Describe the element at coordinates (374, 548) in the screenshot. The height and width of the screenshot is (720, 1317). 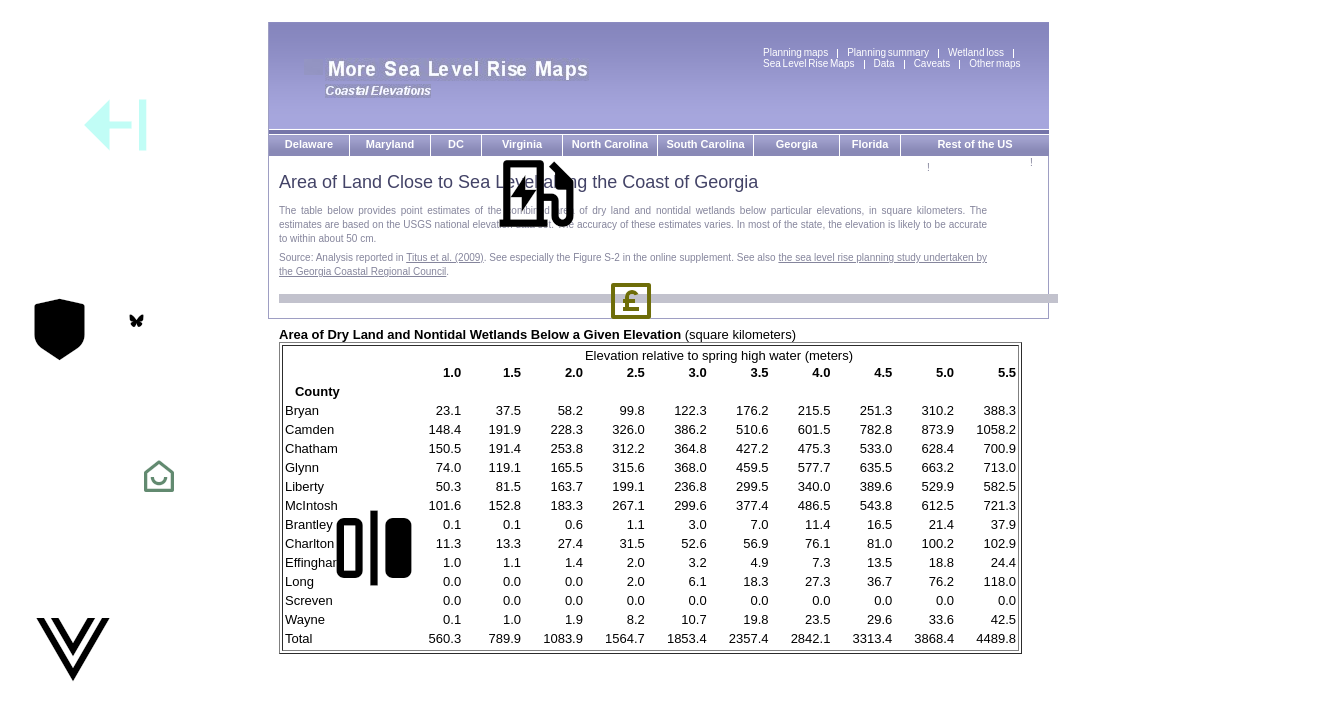
I see `flip image horizontally` at that location.